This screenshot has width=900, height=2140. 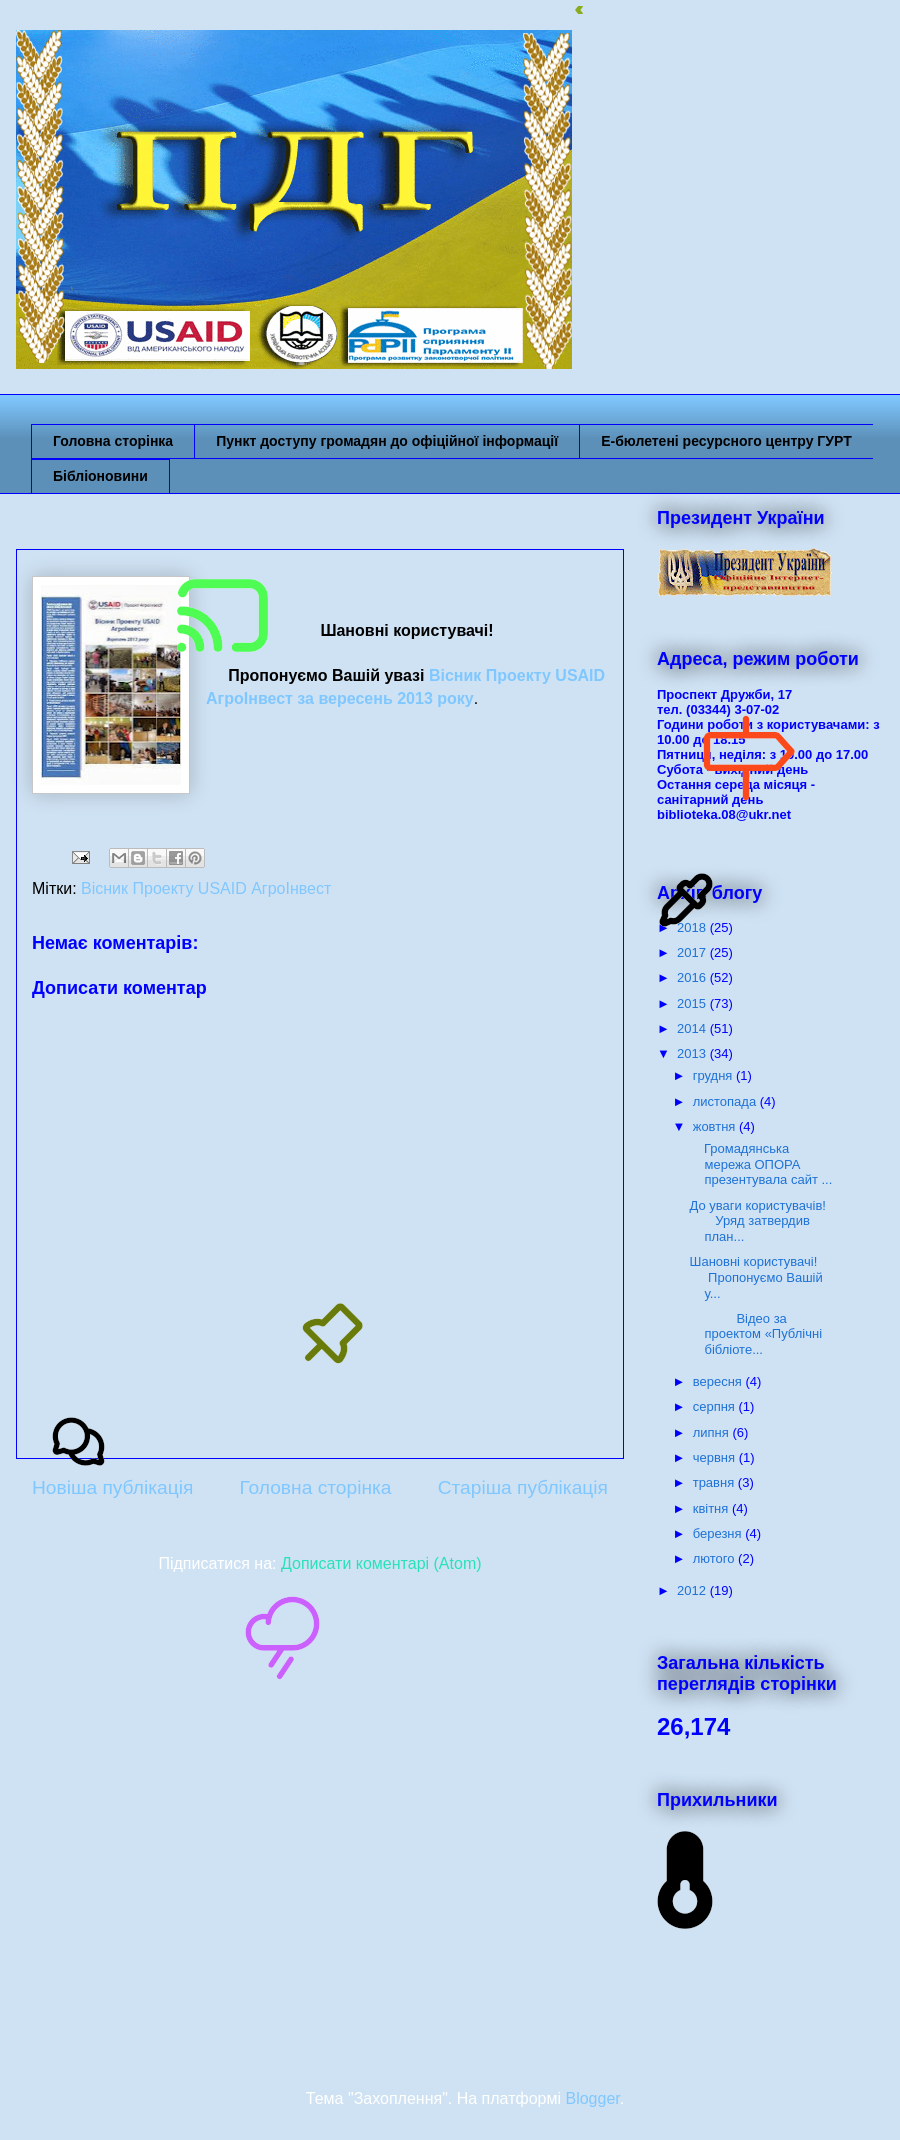 I want to click on navigate to directions or wayfinding, so click(x=746, y=758).